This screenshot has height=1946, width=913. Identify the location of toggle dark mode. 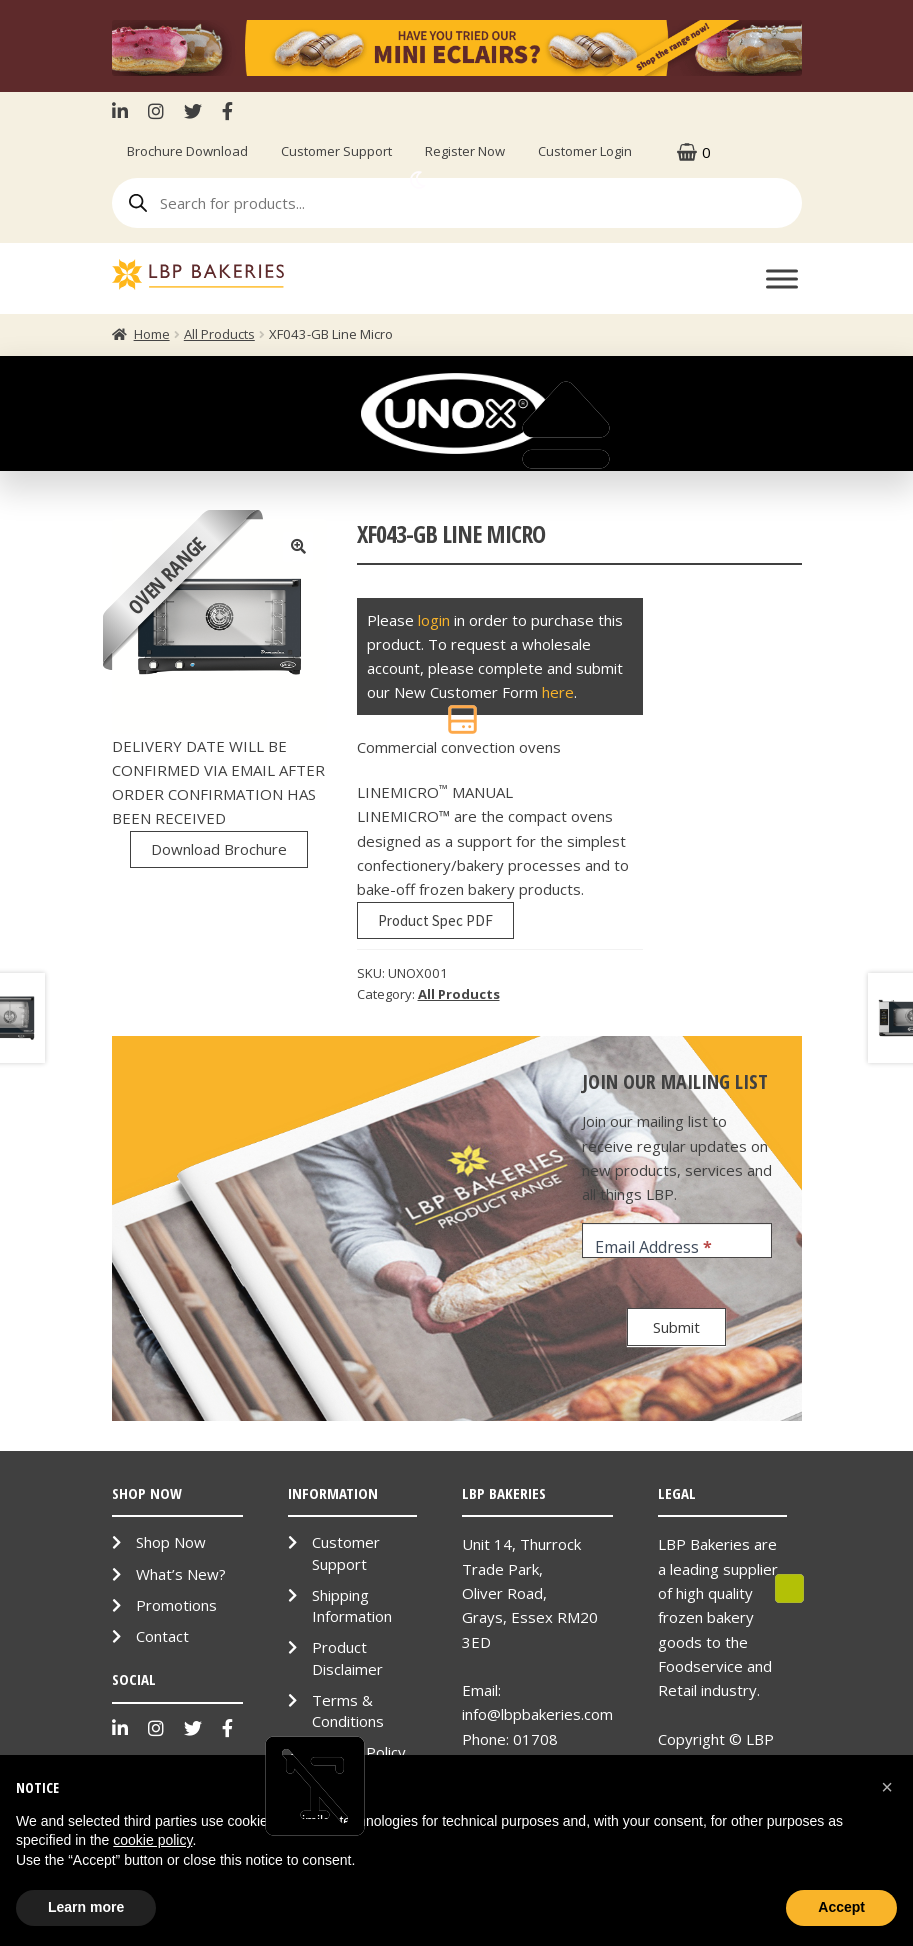
(419, 180).